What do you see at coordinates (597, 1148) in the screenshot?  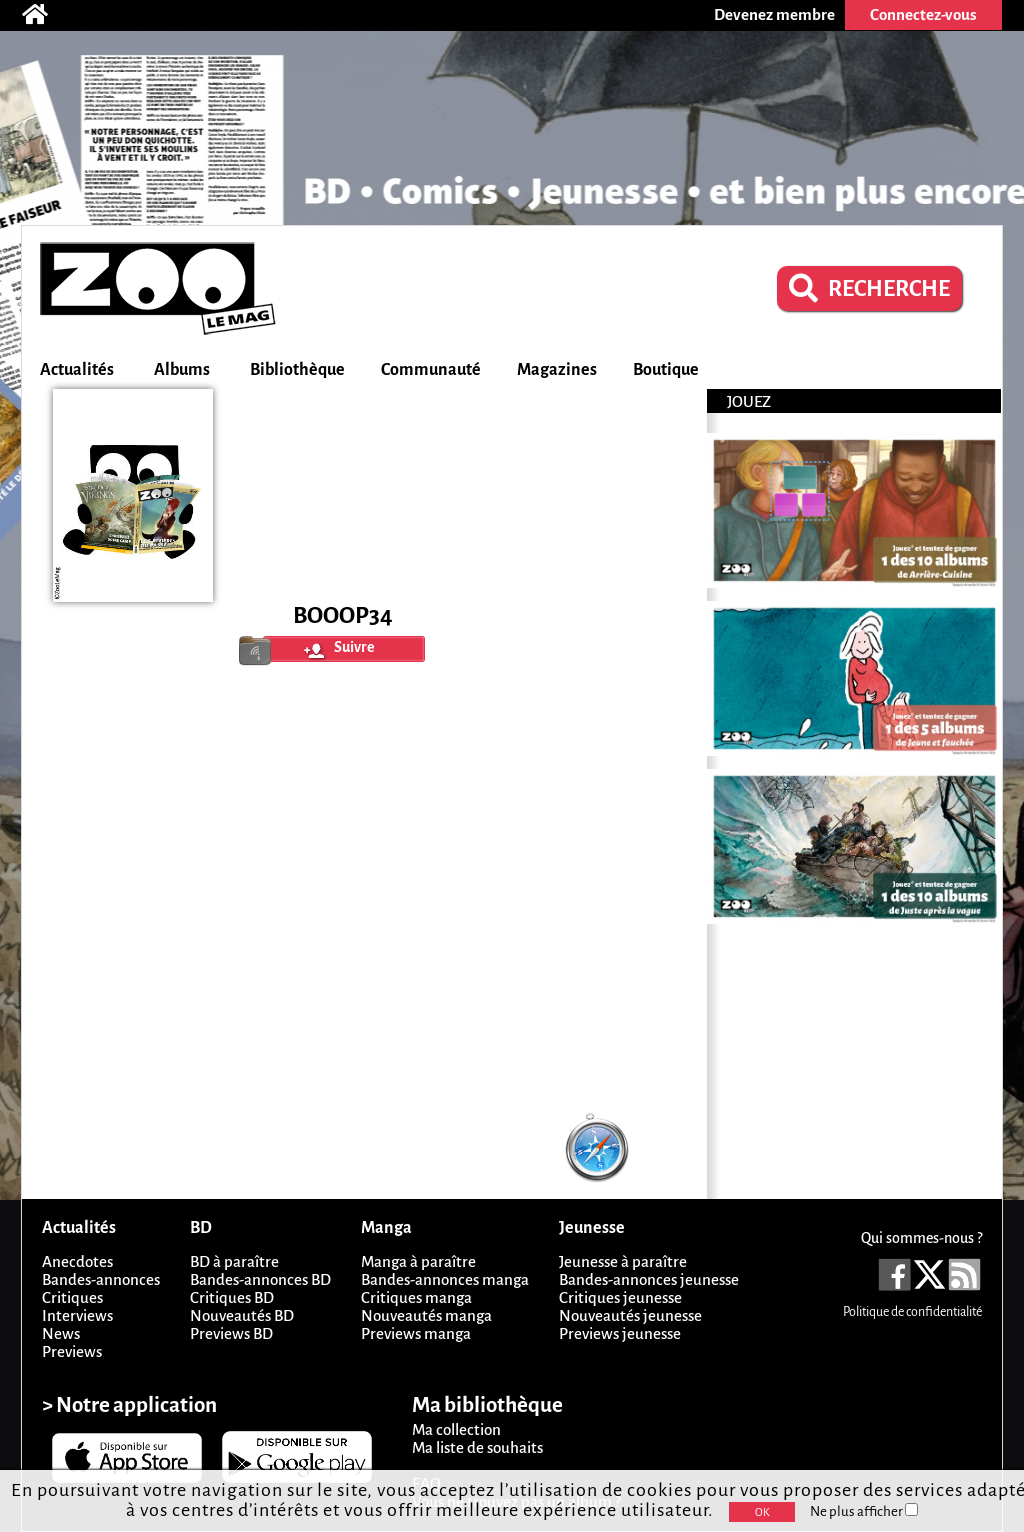 I see `open safari browser settings` at bounding box center [597, 1148].